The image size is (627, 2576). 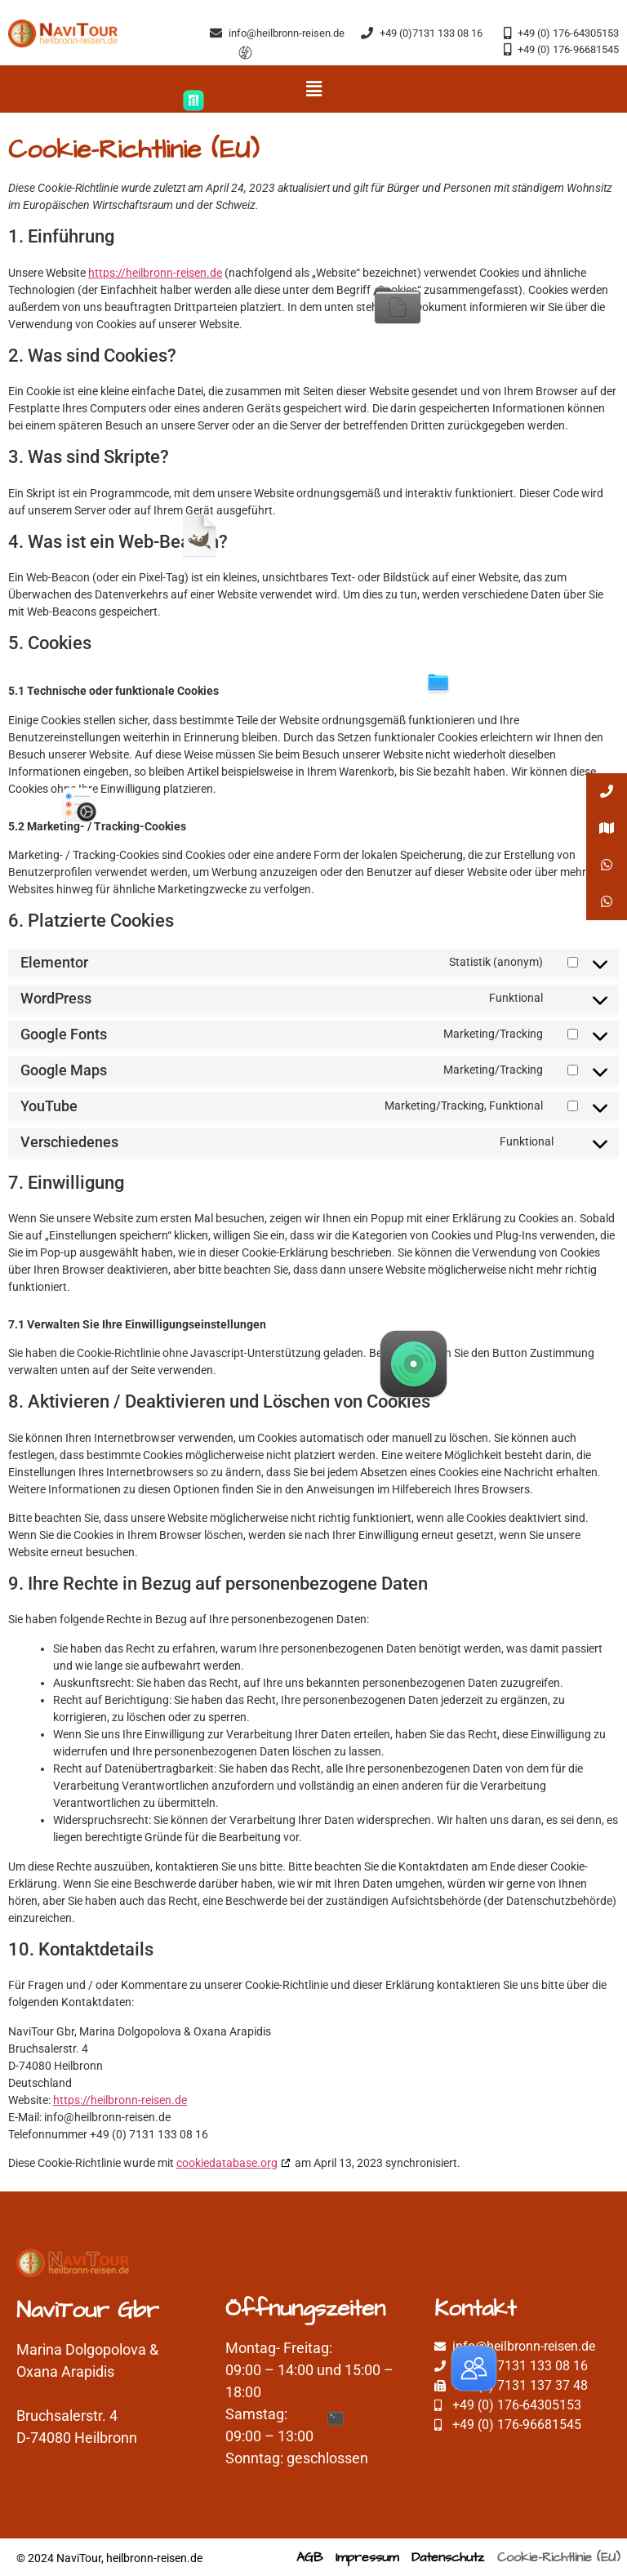 What do you see at coordinates (193, 100) in the screenshot?
I see `launch manjaro linux application` at bounding box center [193, 100].